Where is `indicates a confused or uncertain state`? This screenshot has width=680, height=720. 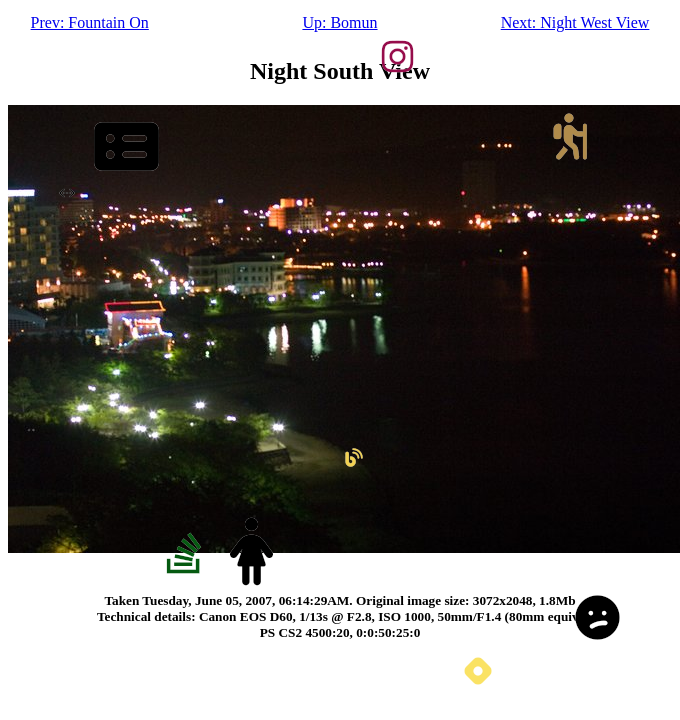 indicates a confused or uncertain state is located at coordinates (597, 617).